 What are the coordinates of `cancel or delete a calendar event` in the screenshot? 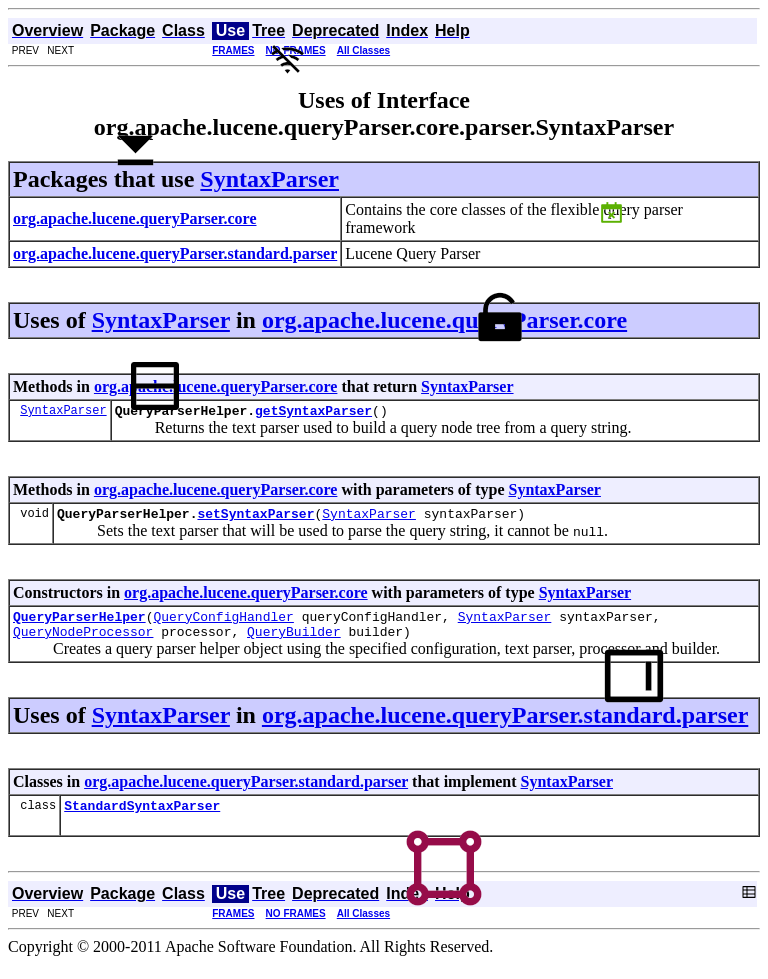 It's located at (611, 213).